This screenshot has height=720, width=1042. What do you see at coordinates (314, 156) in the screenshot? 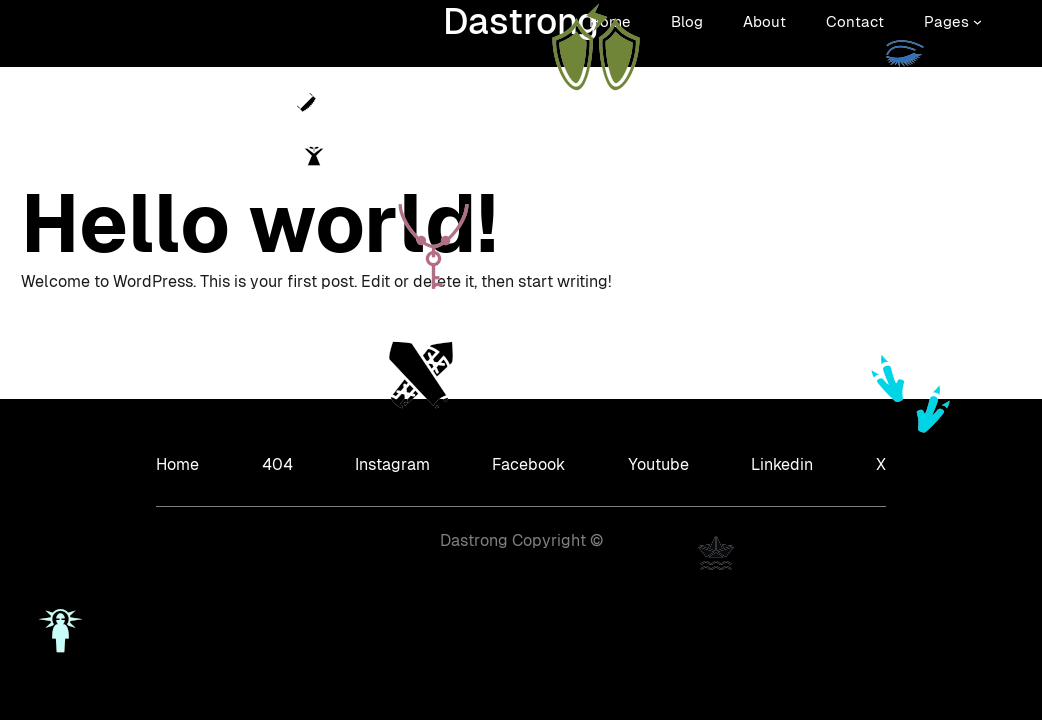
I see `indicates a decision point or branching path` at bounding box center [314, 156].